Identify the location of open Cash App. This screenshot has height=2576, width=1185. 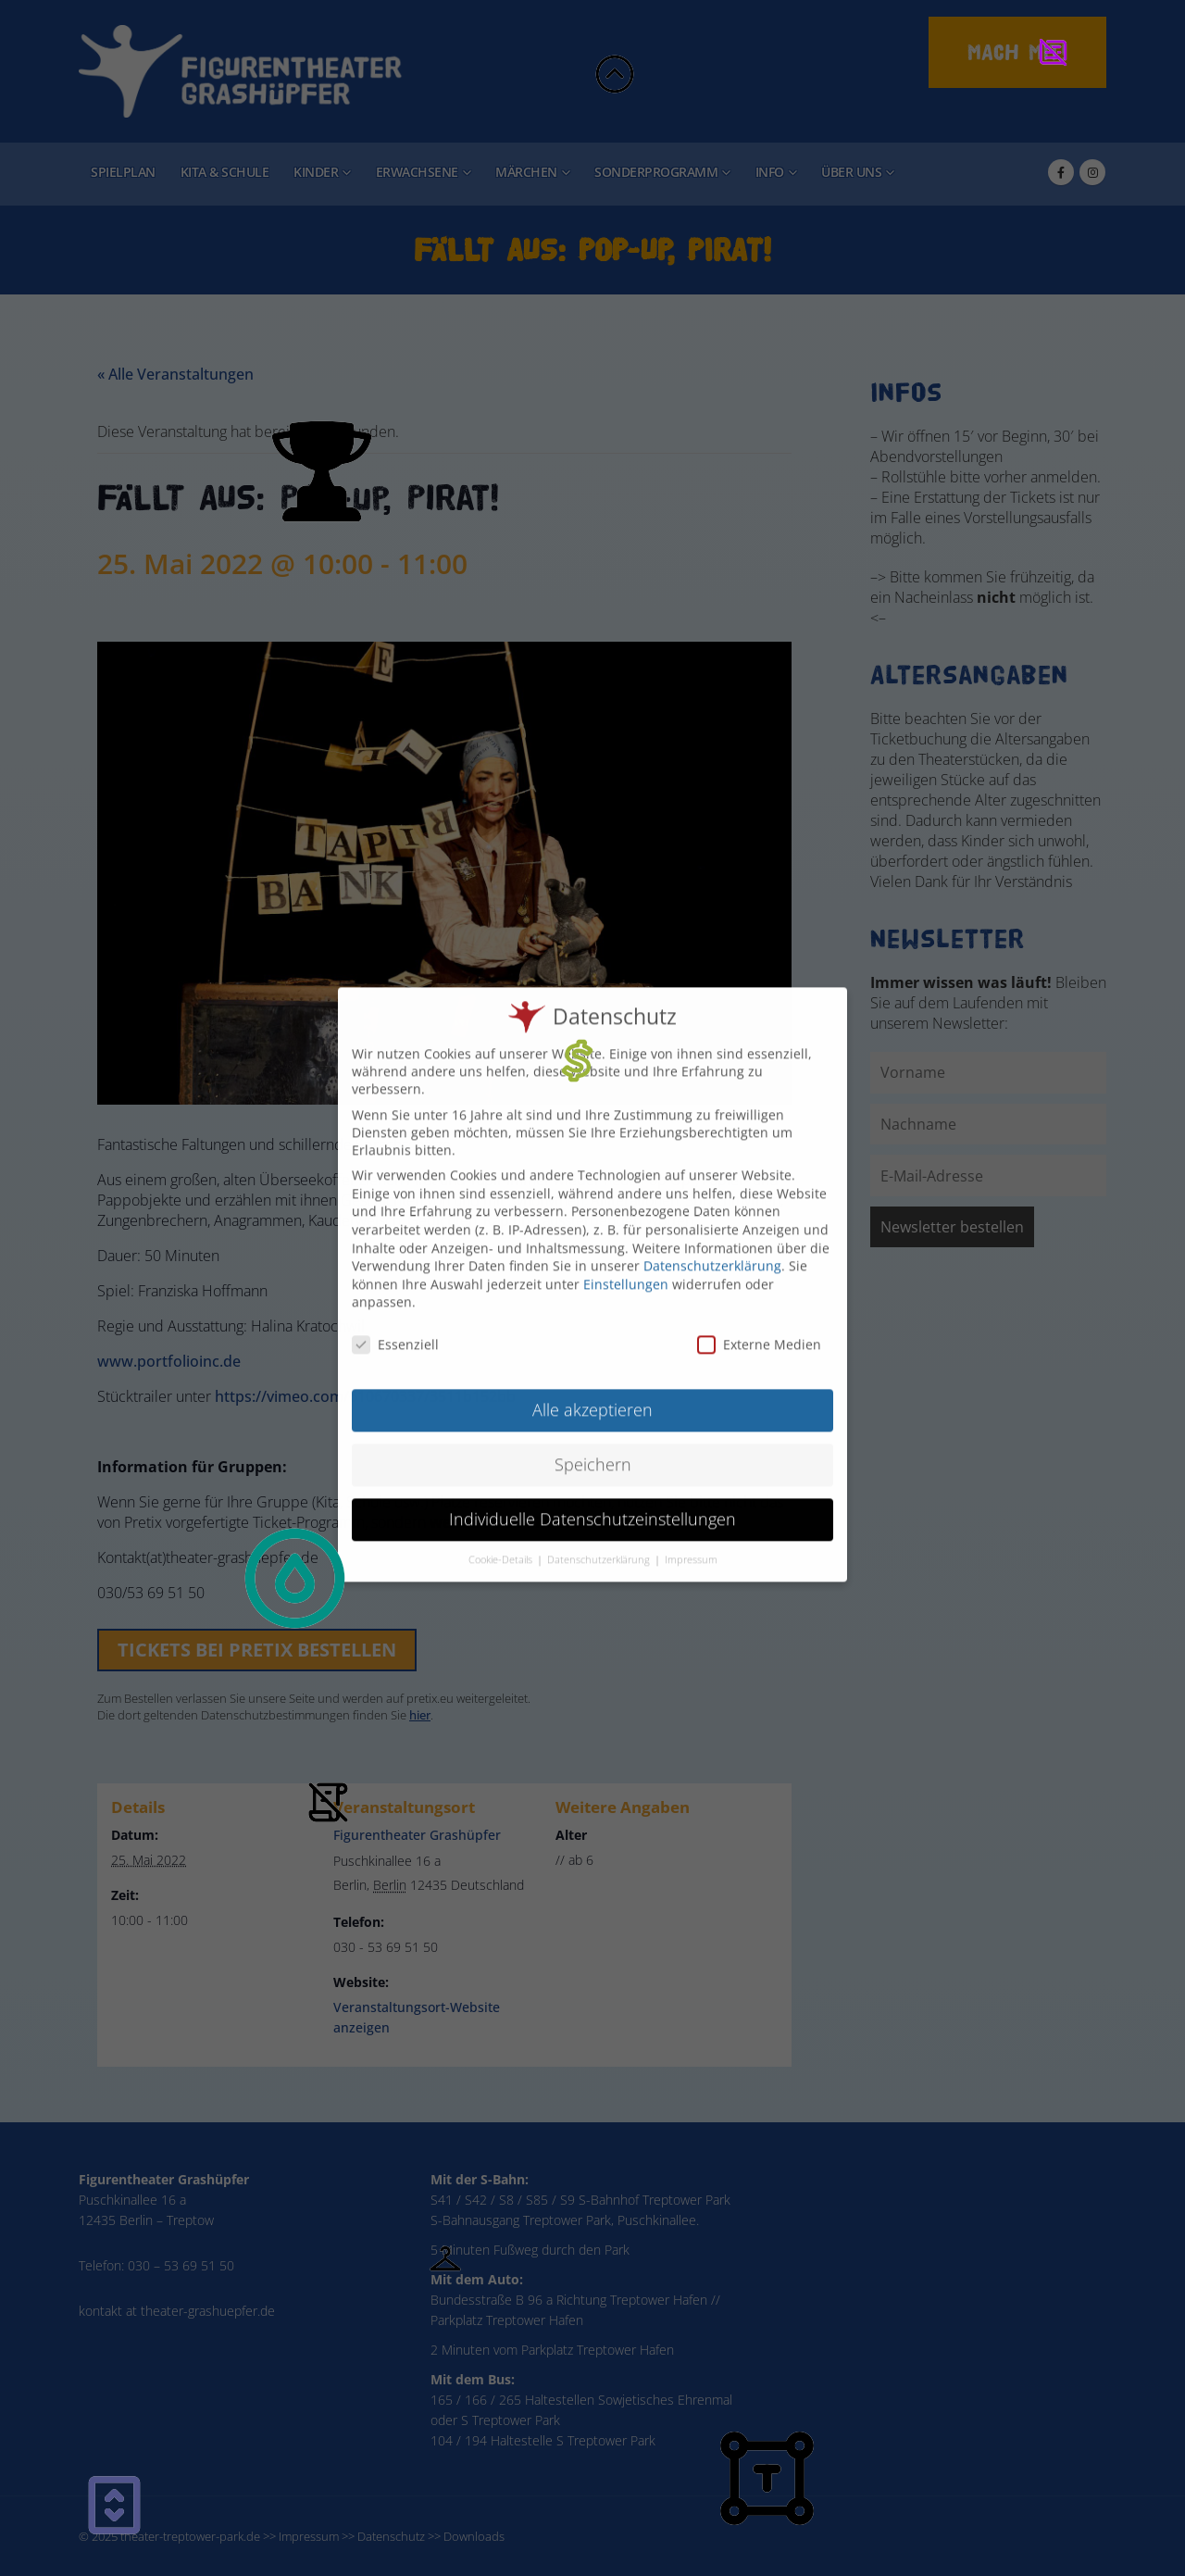
(577, 1060).